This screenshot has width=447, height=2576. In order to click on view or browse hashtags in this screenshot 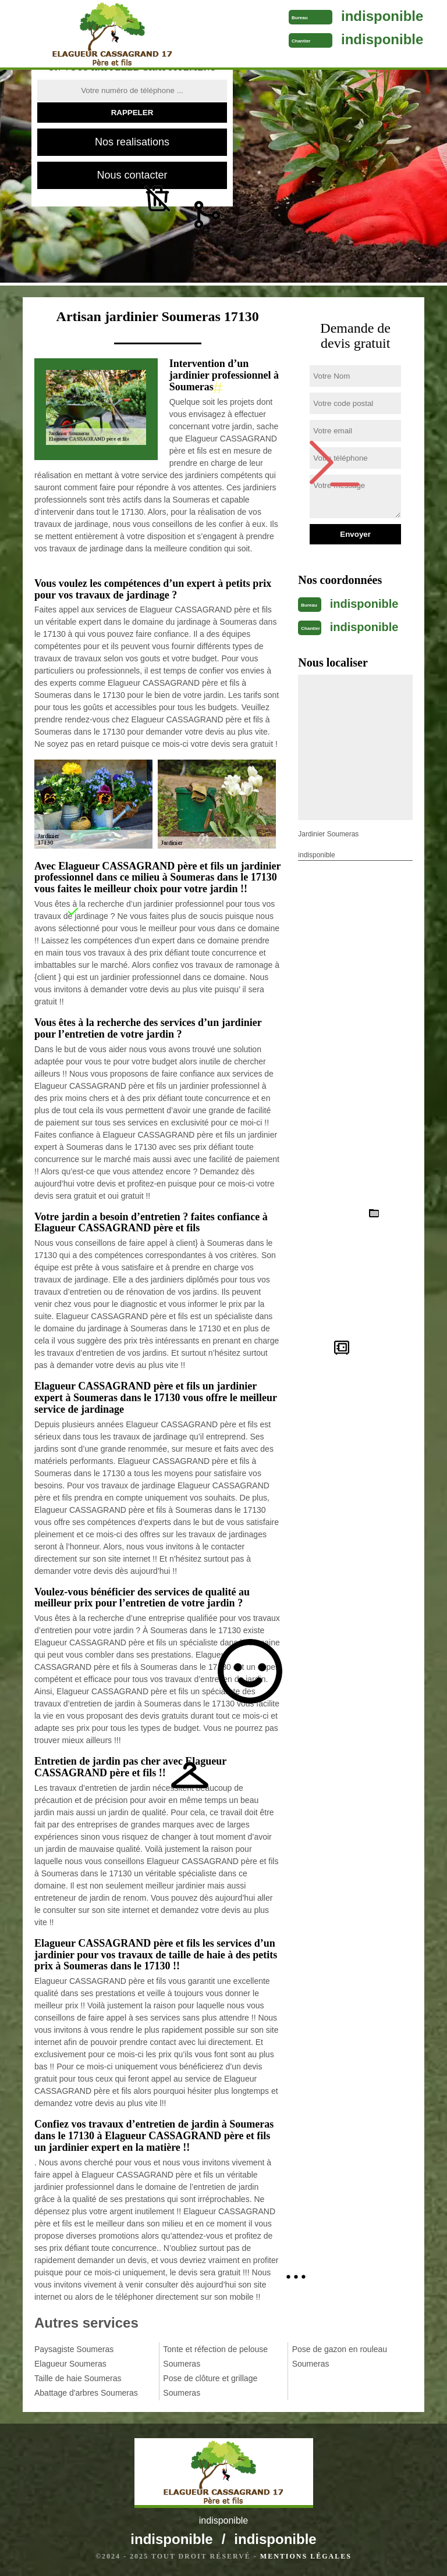, I will do `click(218, 388)`.